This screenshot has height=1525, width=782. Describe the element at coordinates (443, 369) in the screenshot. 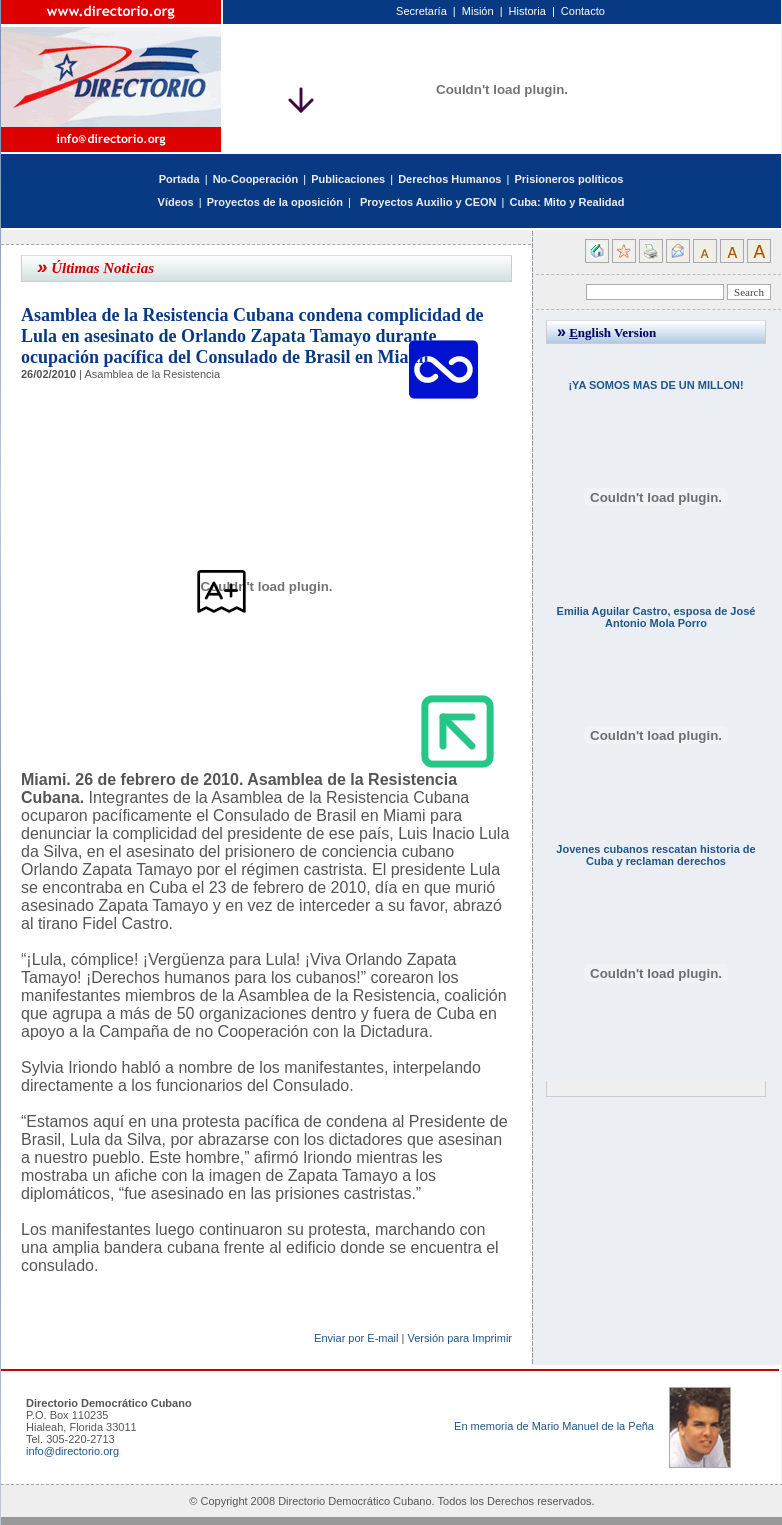

I see `indicates unlimited or infinite capacity` at that location.